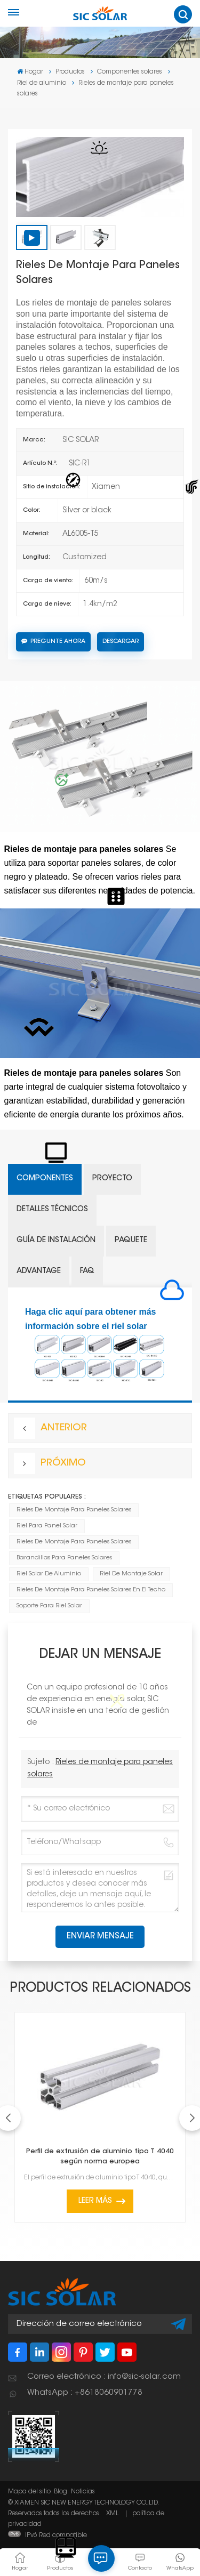  What do you see at coordinates (61, 780) in the screenshot?
I see `generate AI-enhanced image` at bounding box center [61, 780].